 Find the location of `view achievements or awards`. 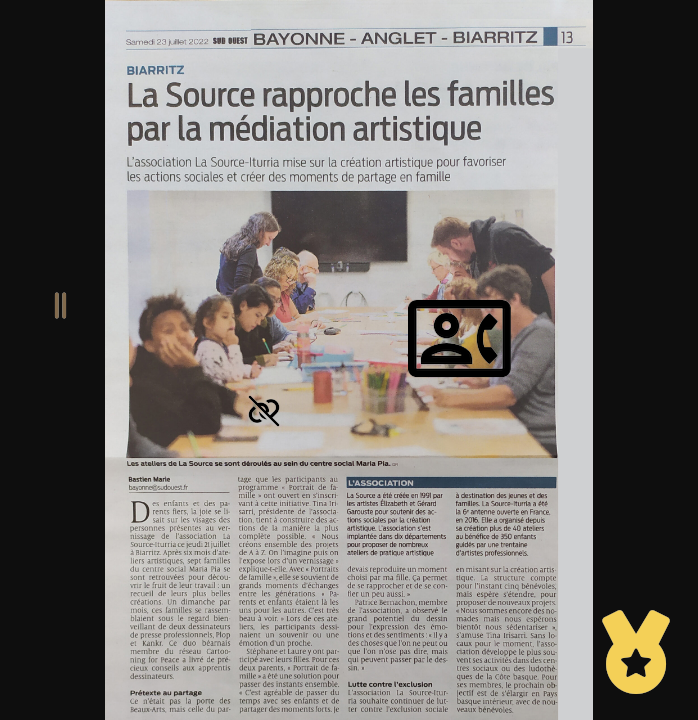

view achievements or awards is located at coordinates (636, 654).